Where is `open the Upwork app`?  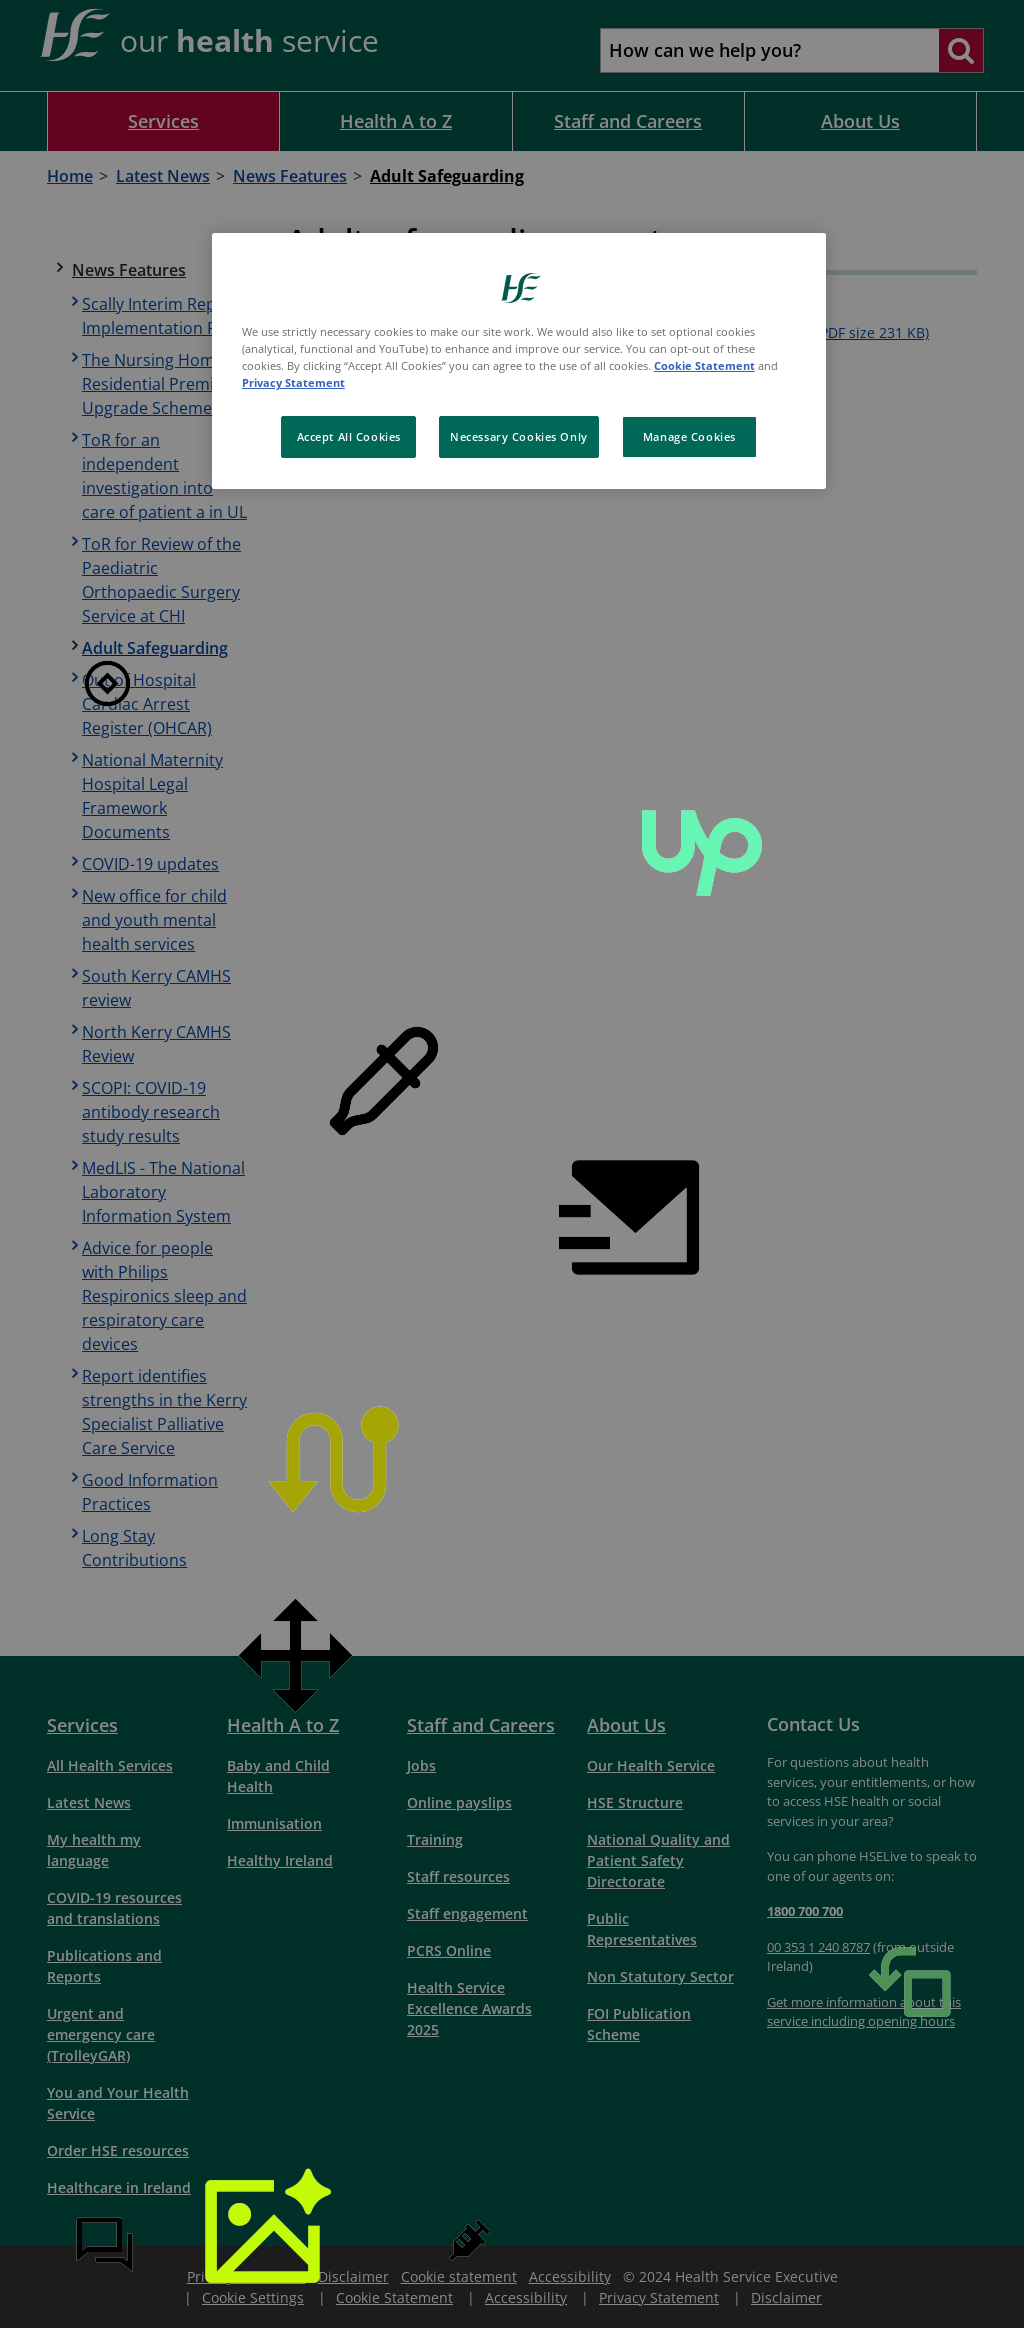 open the Upwork app is located at coordinates (702, 853).